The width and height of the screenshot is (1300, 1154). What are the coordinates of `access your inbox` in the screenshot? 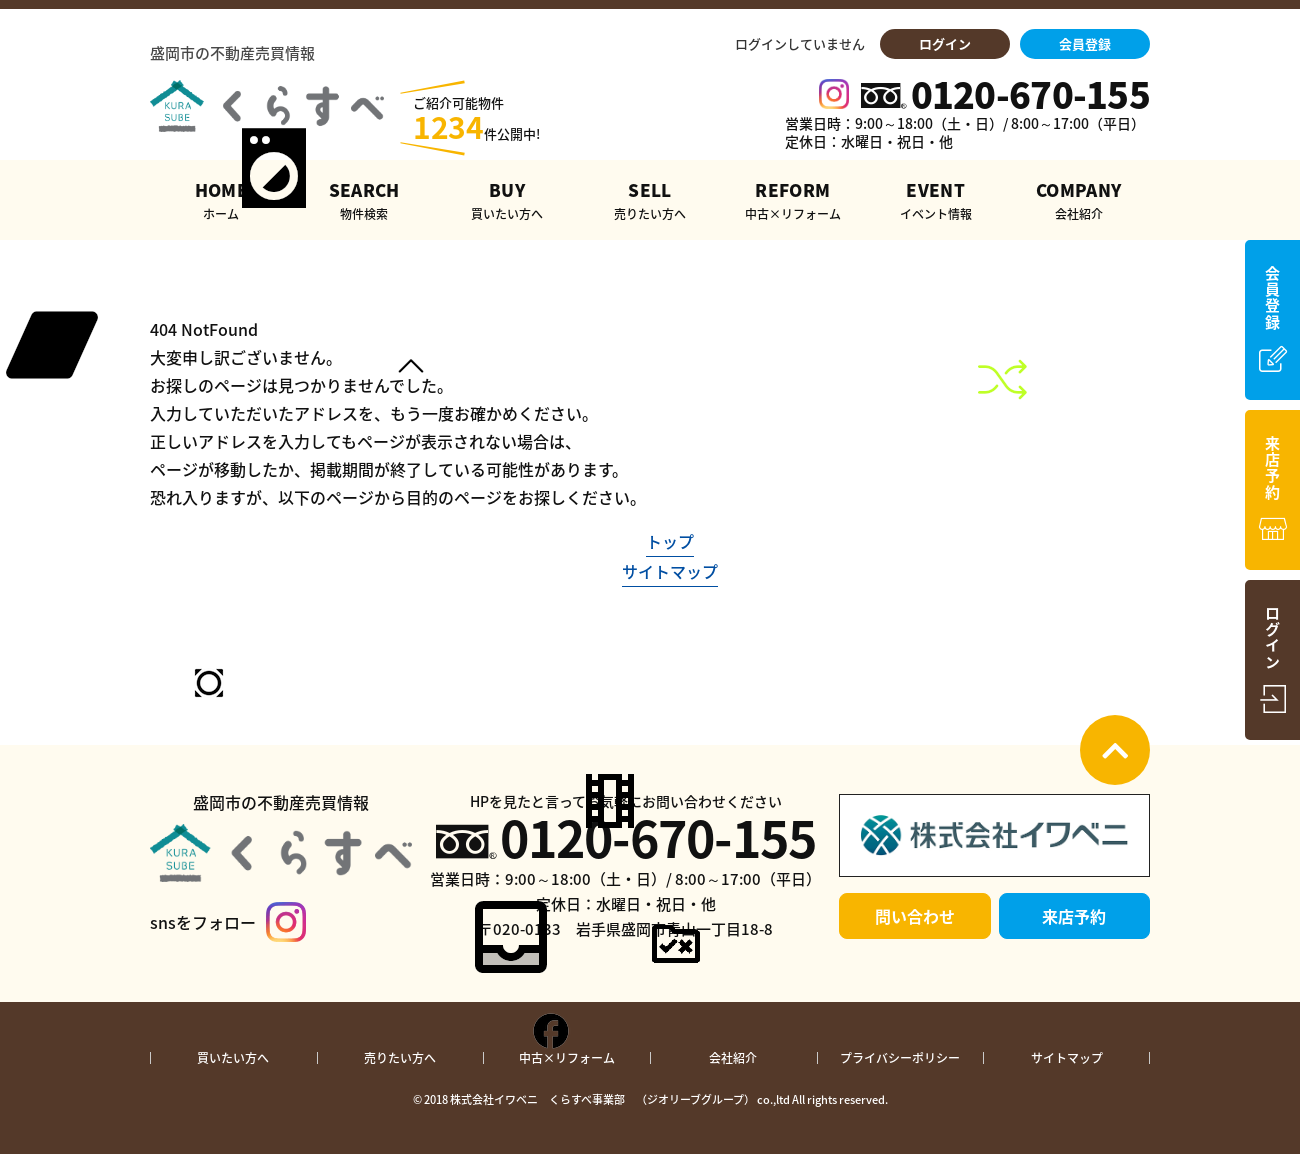 It's located at (511, 937).